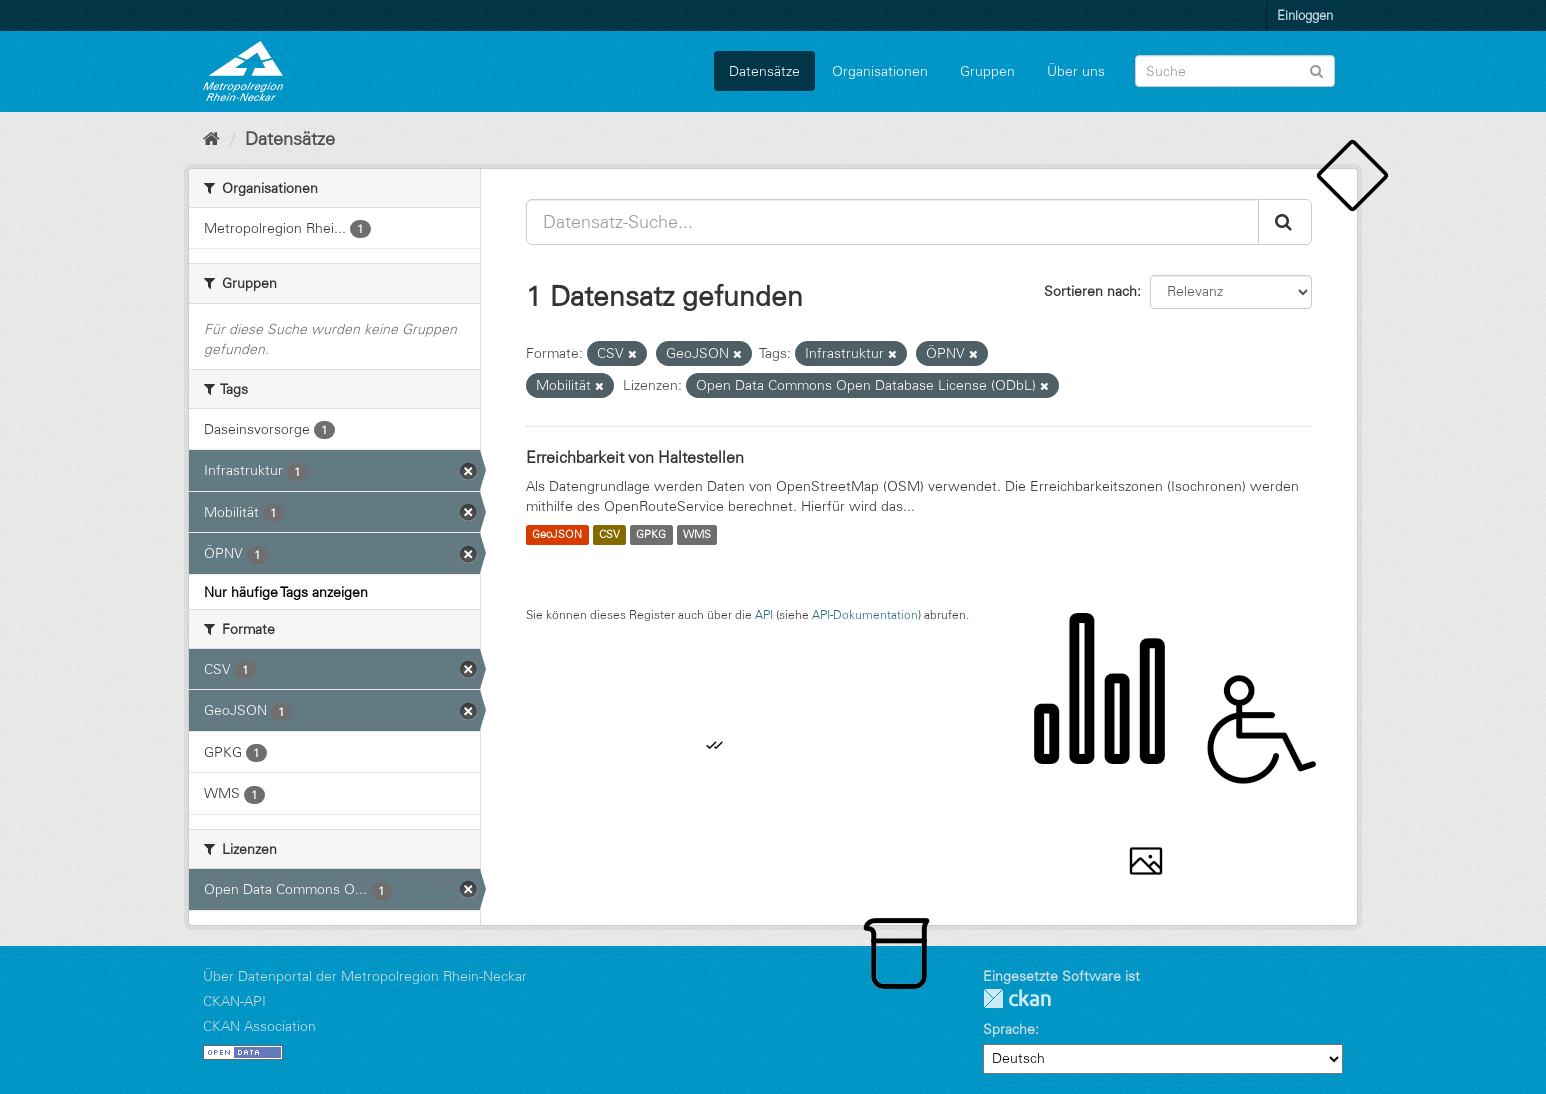 This screenshot has width=1546, height=1094. Describe the element at coordinates (1099, 688) in the screenshot. I see `view statistics and analytics` at that location.